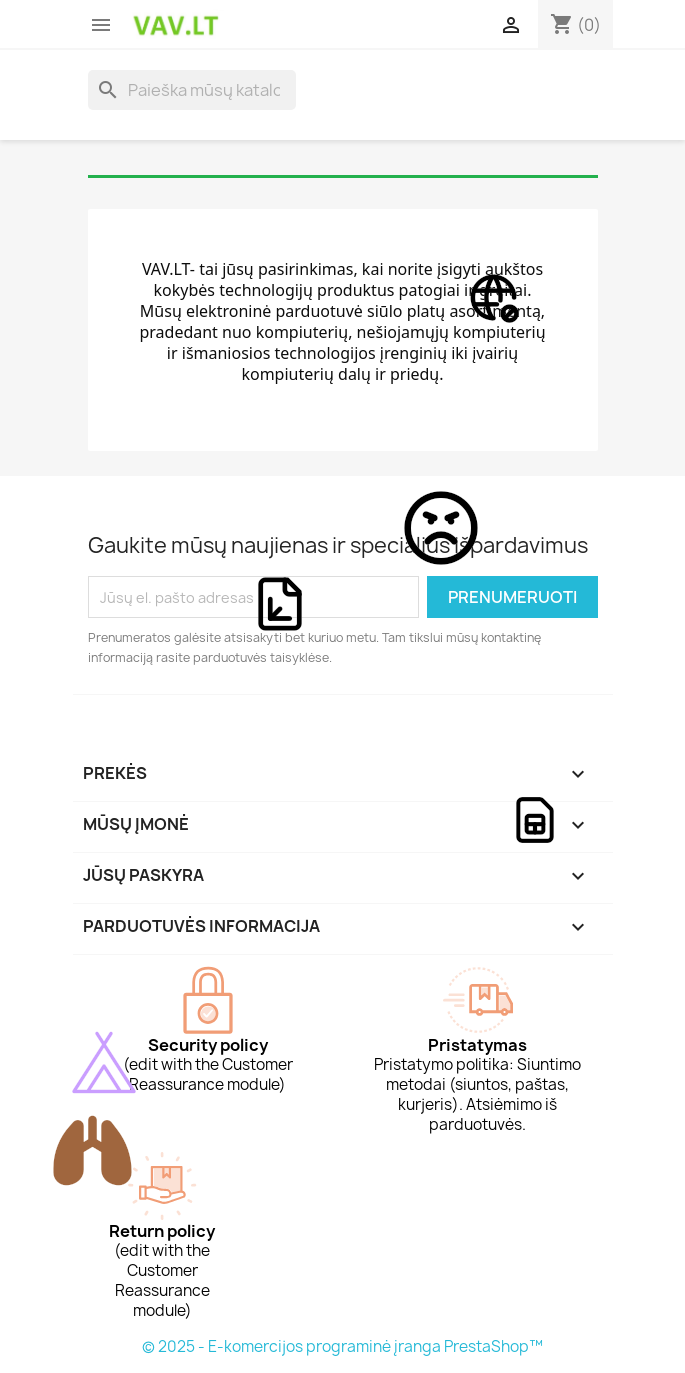 This screenshot has width=685, height=1373. Describe the element at coordinates (92, 1150) in the screenshot. I see `access respiratory health information` at that location.